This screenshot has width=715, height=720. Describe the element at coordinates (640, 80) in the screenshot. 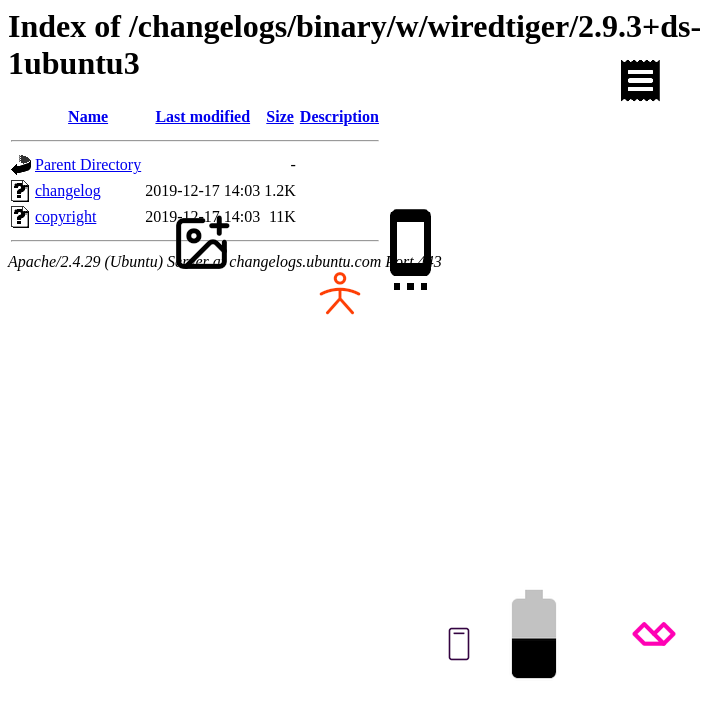

I see `view purchase receipt or transaction history` at that location.